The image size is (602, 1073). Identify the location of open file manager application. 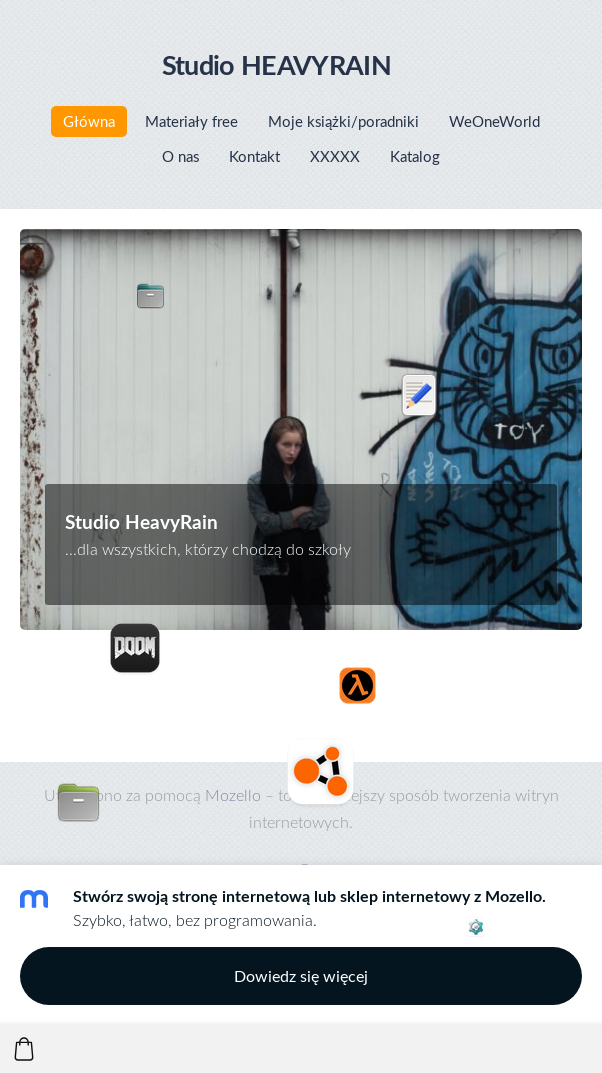
(150, 295).